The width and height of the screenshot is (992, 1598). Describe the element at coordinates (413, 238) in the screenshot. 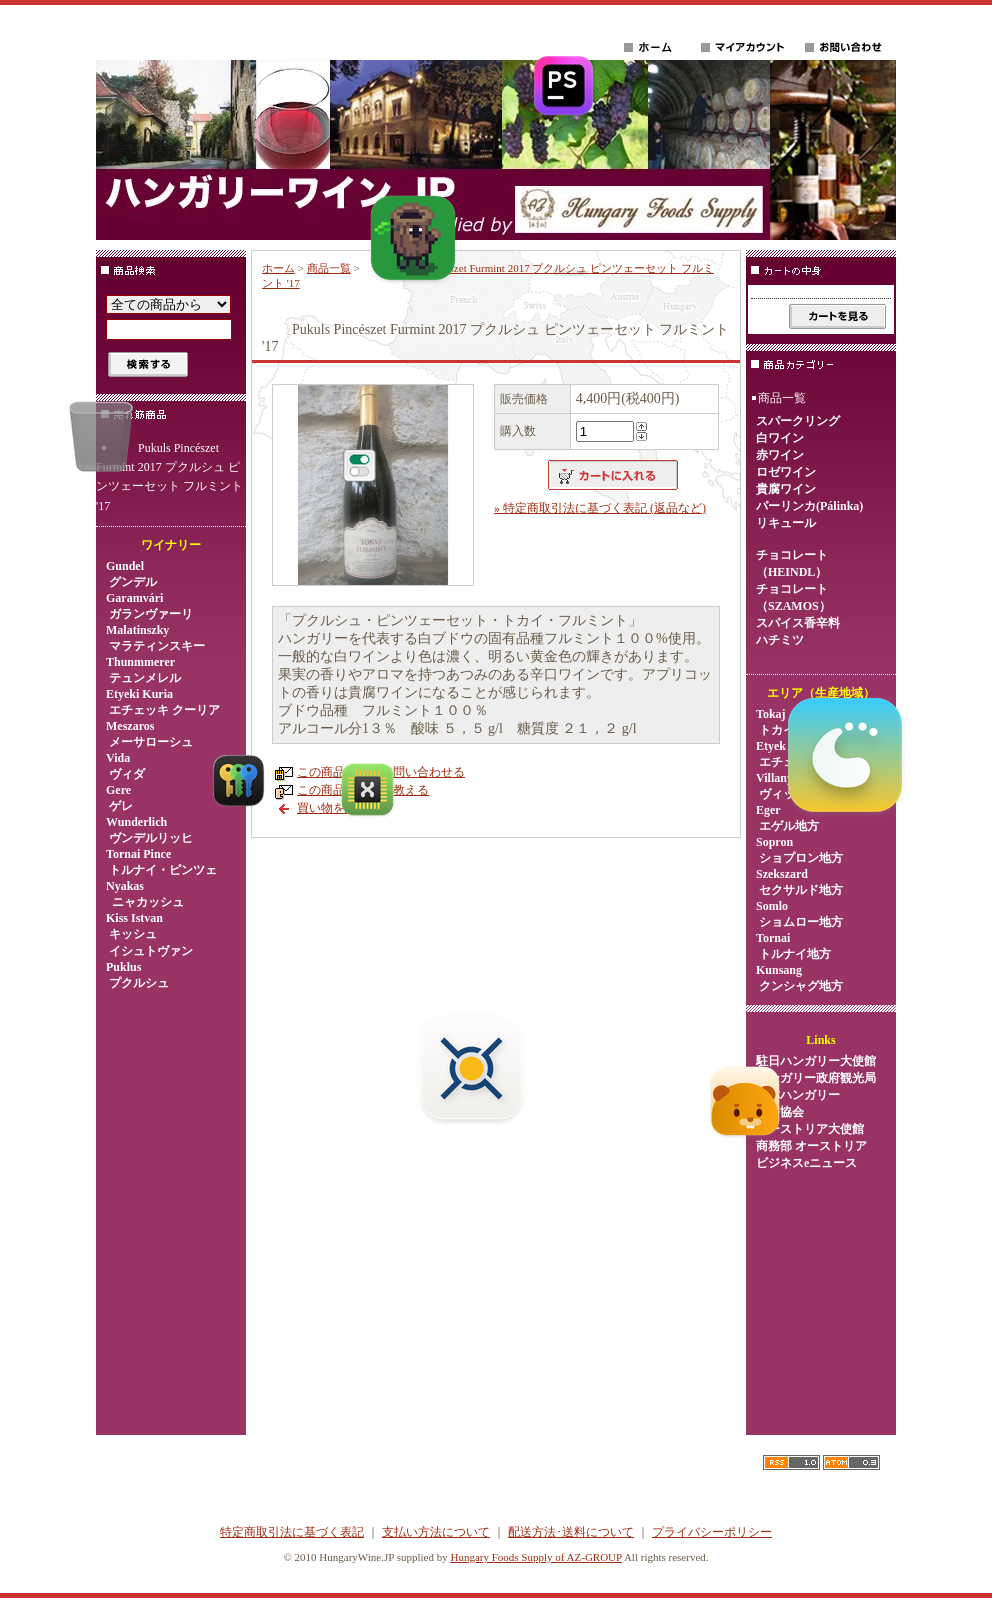

I see `launch ricochlime game app` at that location.